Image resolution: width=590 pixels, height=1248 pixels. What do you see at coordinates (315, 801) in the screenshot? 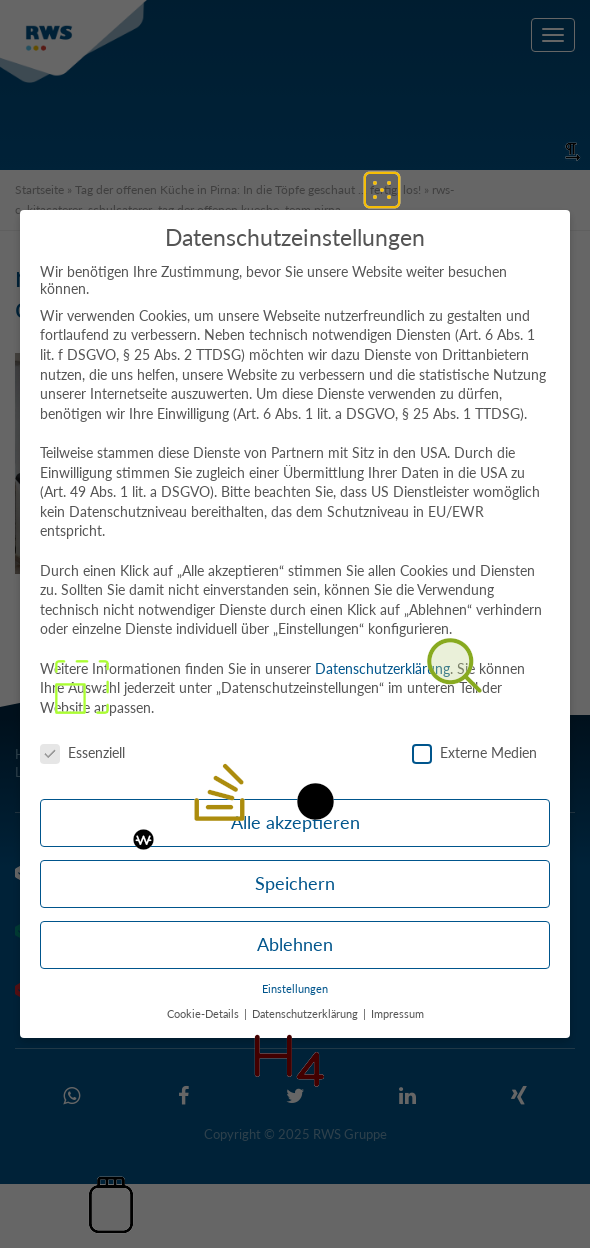
I see `select or mark an item as active` at bounding box center [315, 801].